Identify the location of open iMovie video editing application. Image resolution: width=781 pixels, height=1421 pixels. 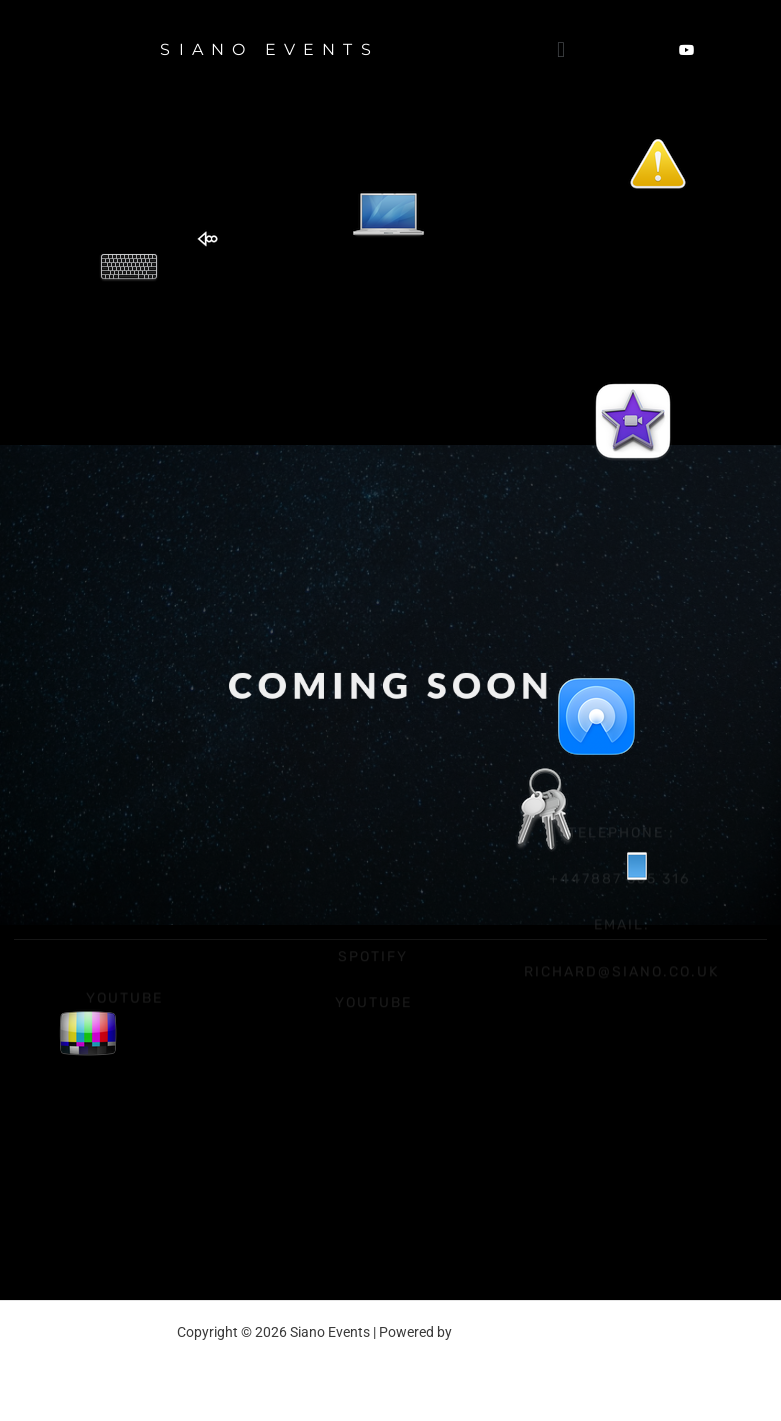
(633, 421).